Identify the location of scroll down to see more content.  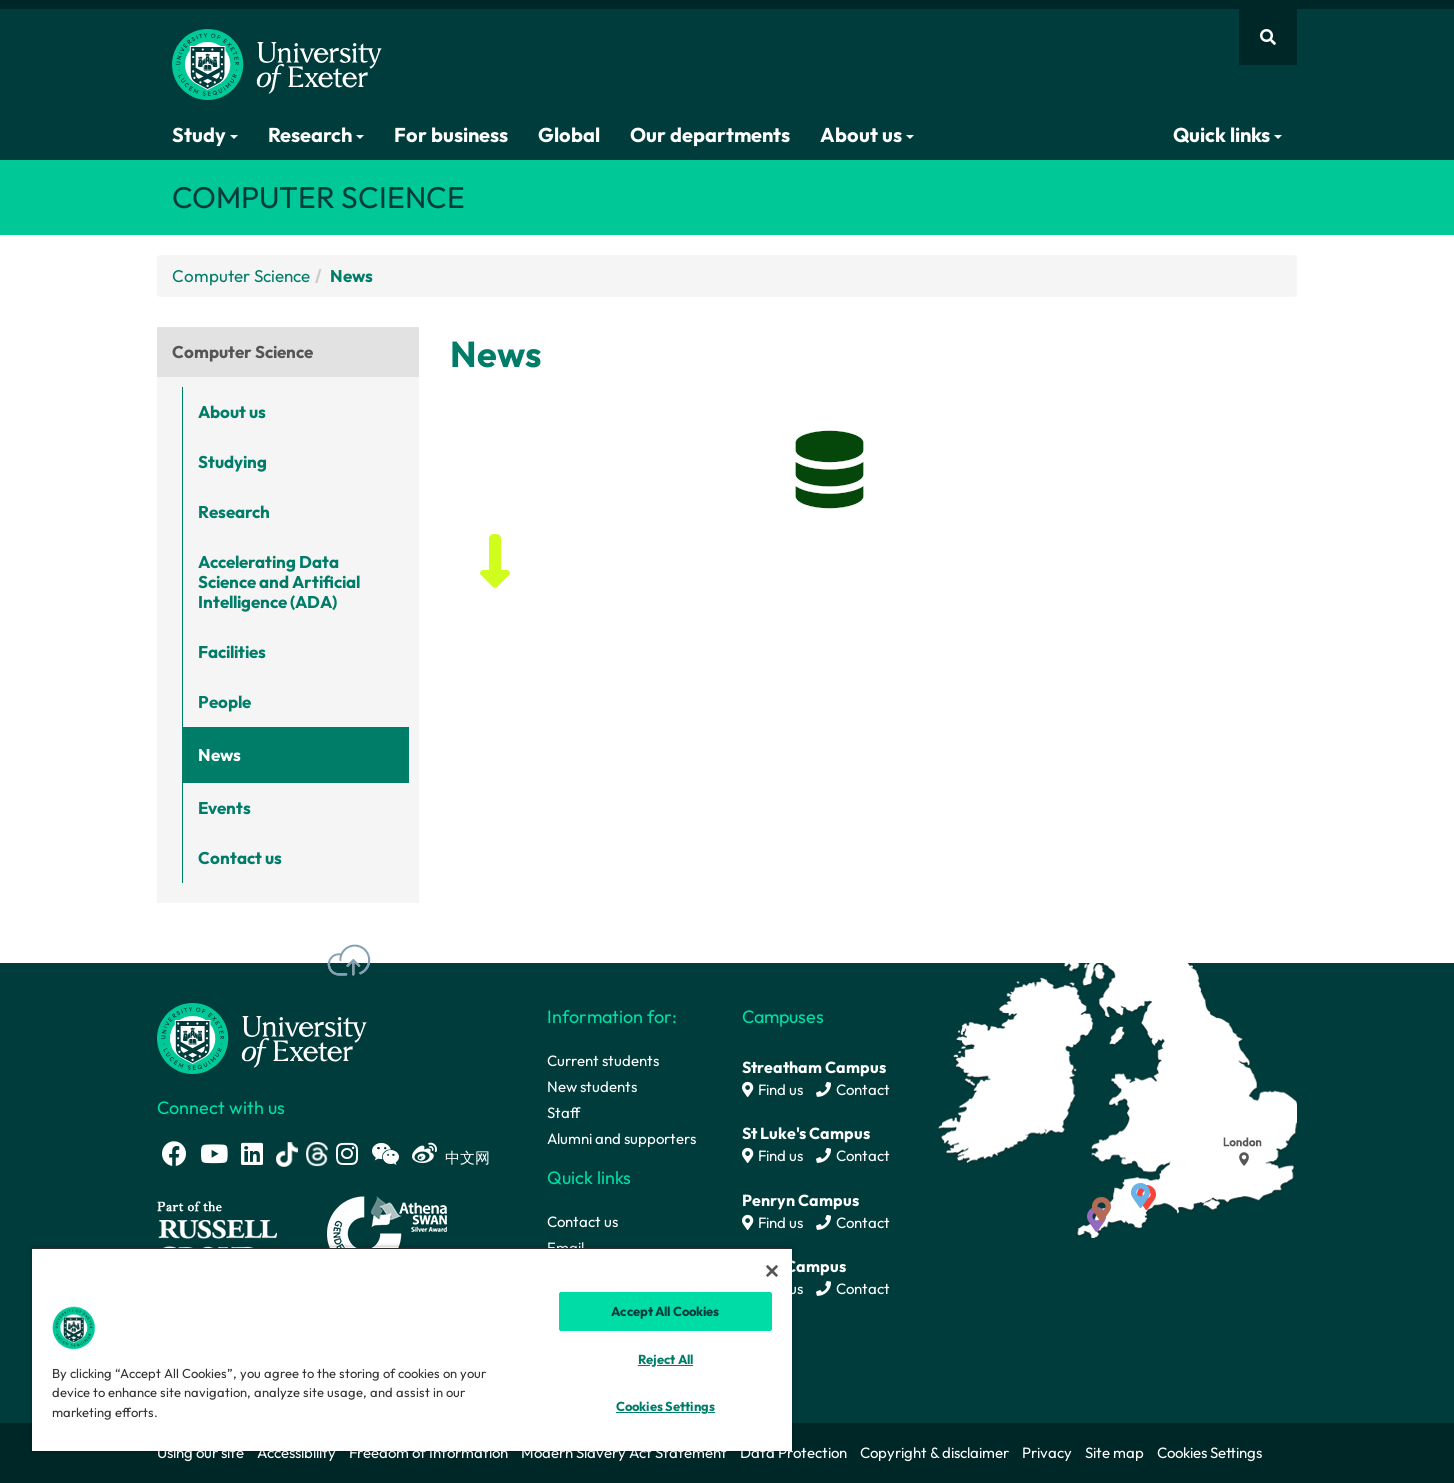
(495, 561).